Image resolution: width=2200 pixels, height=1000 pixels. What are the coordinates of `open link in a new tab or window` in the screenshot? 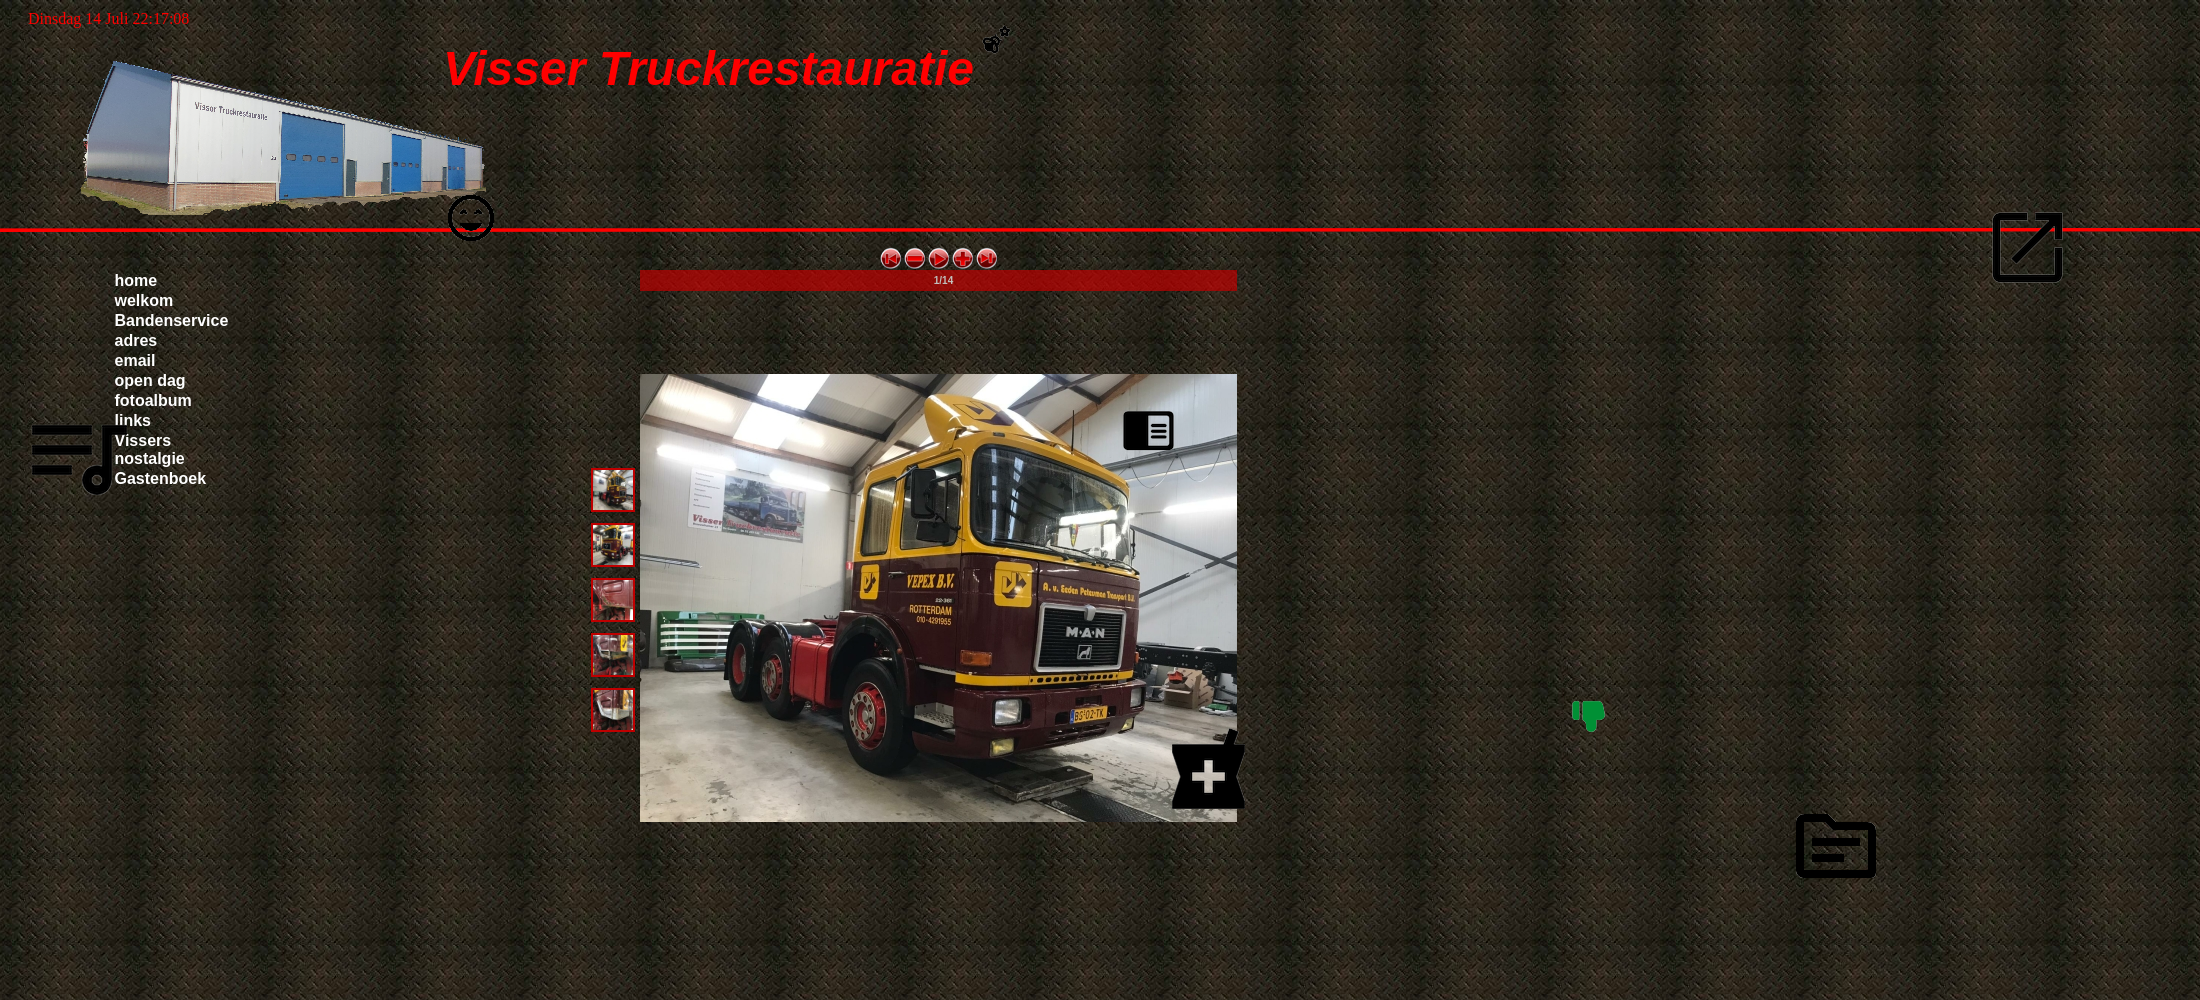 It's located at (2027, 247).